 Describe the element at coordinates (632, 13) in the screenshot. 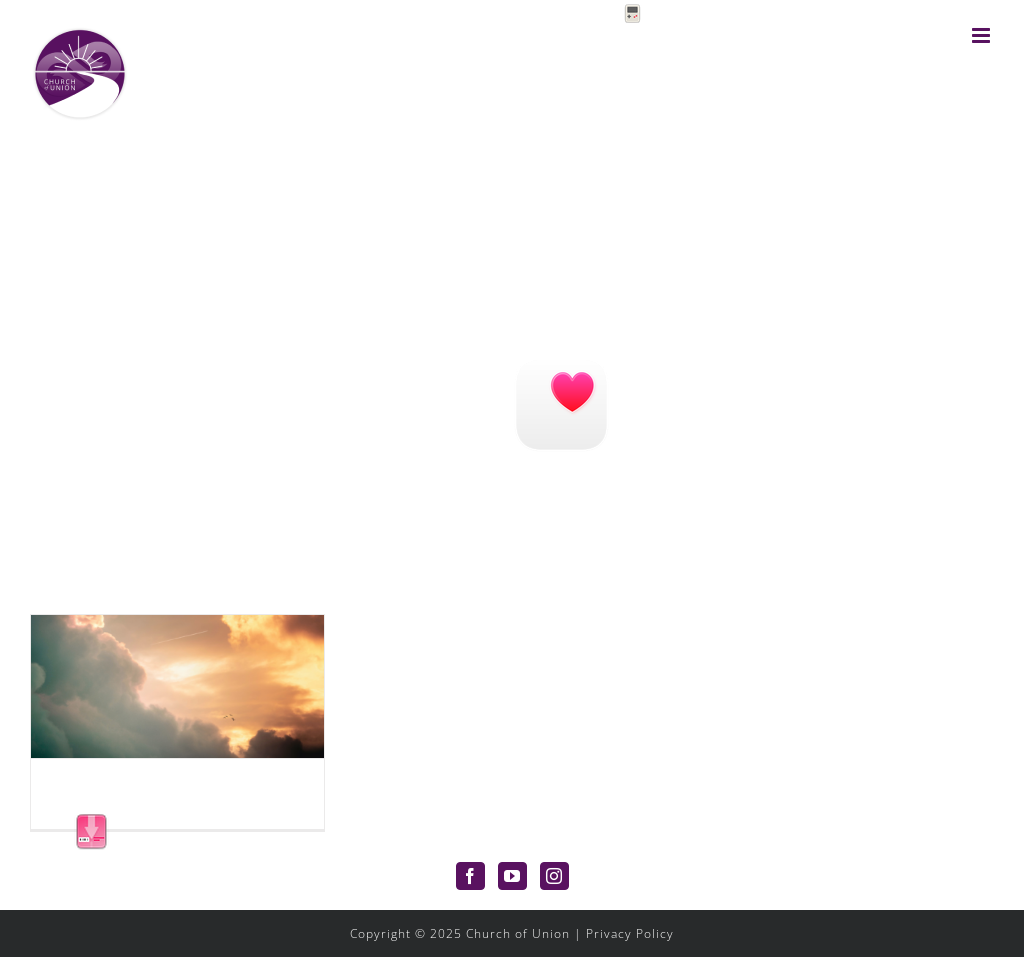

I see `open the games application` at that location.